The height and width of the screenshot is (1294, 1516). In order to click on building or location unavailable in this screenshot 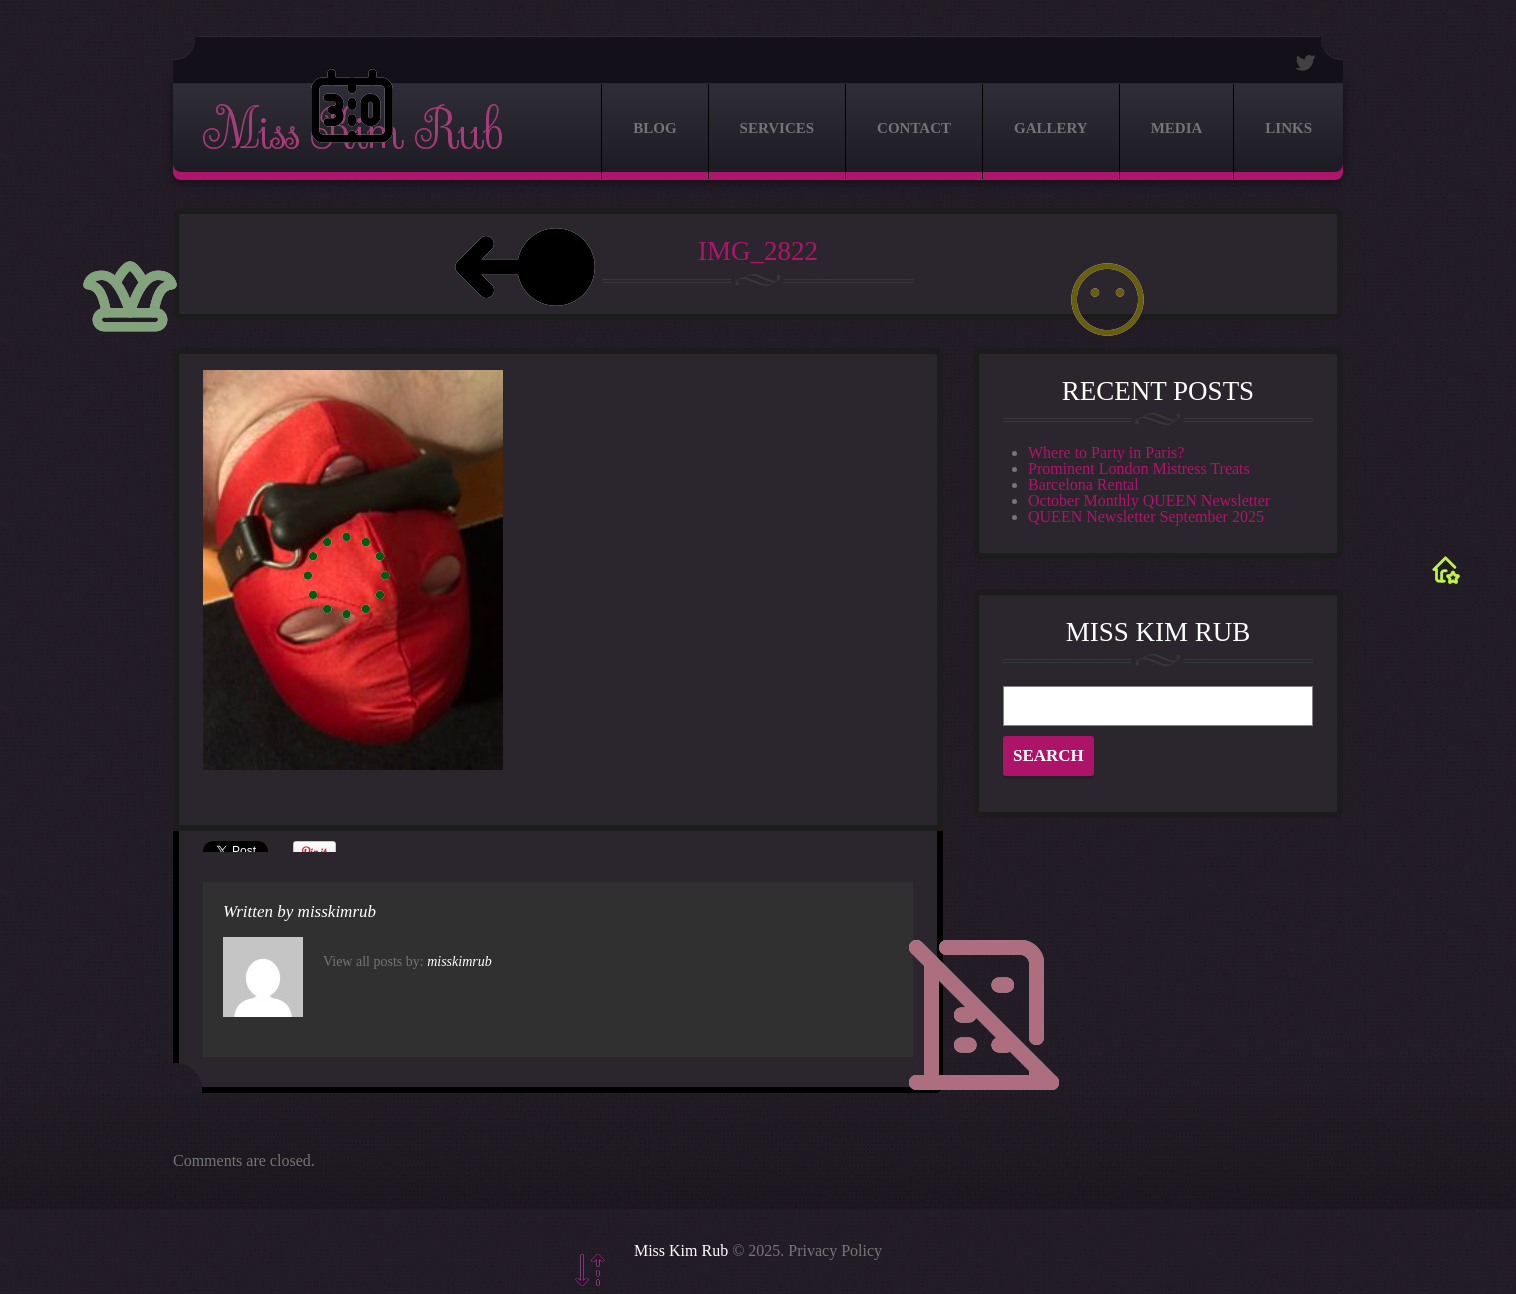, I will do `click(984, 1015)`.